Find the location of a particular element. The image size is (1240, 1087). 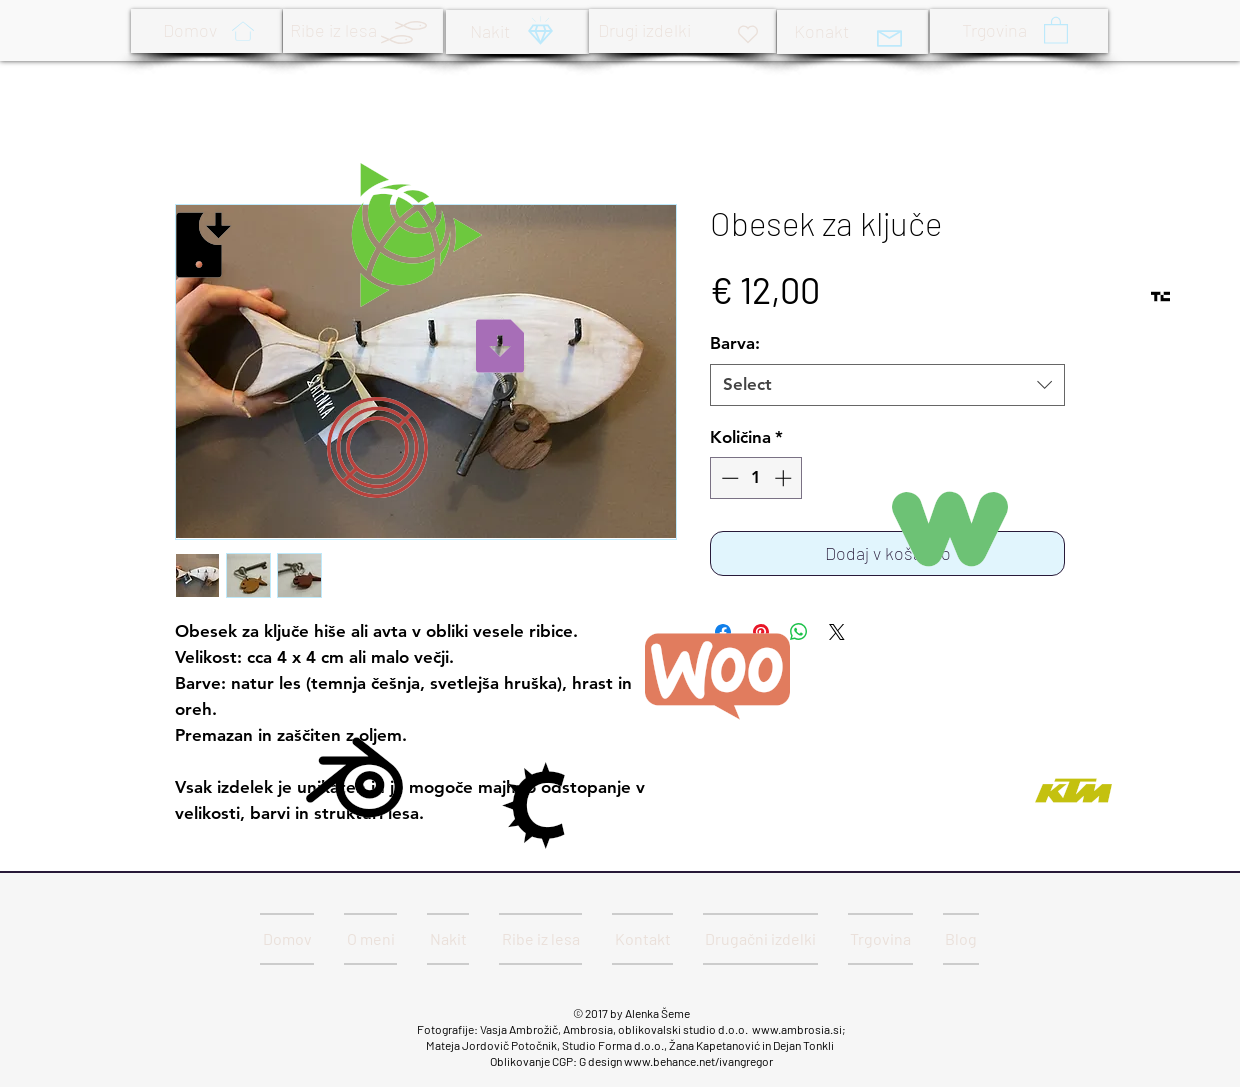

open webtrees genealogy application is located at coordinates (950, 529).